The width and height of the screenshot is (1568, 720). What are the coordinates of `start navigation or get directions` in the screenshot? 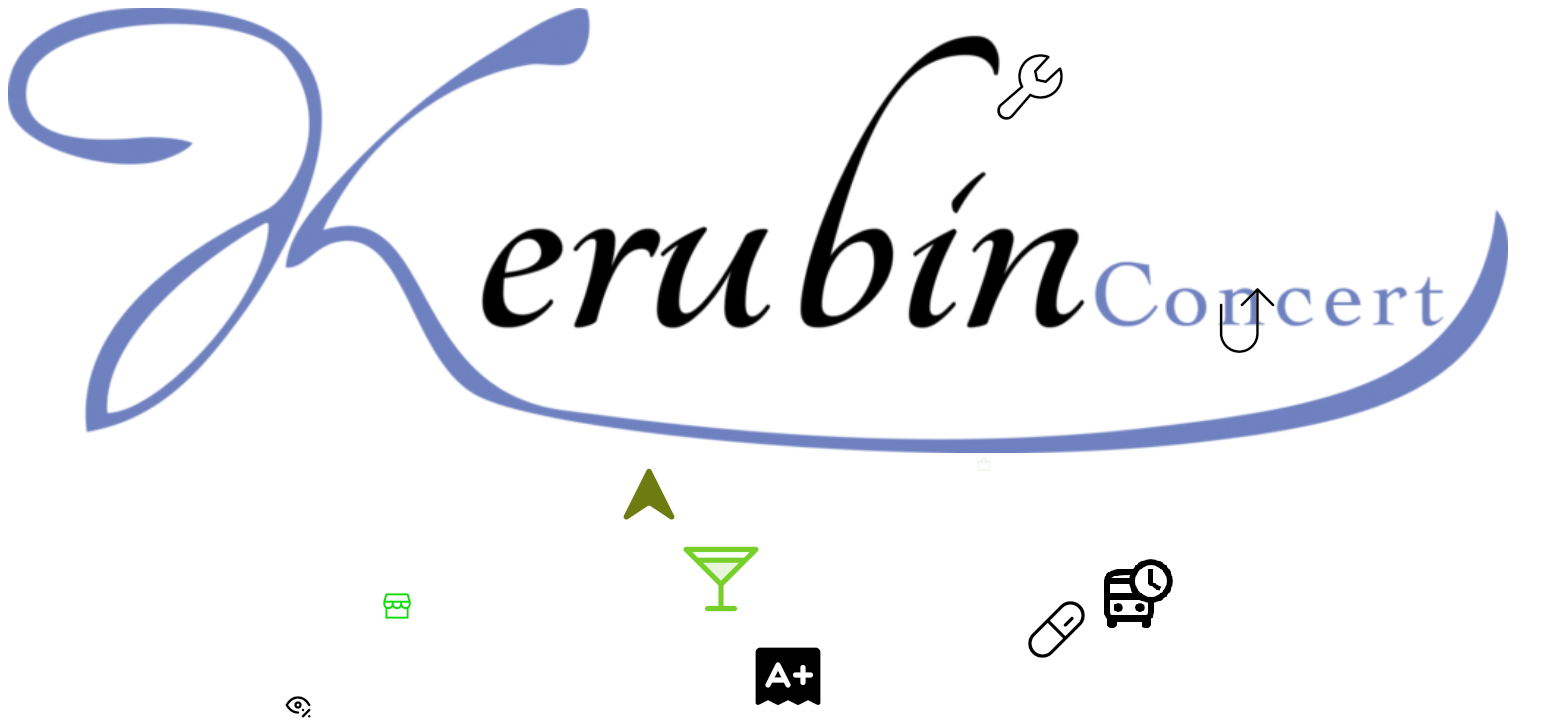 It's located at (649, 497).